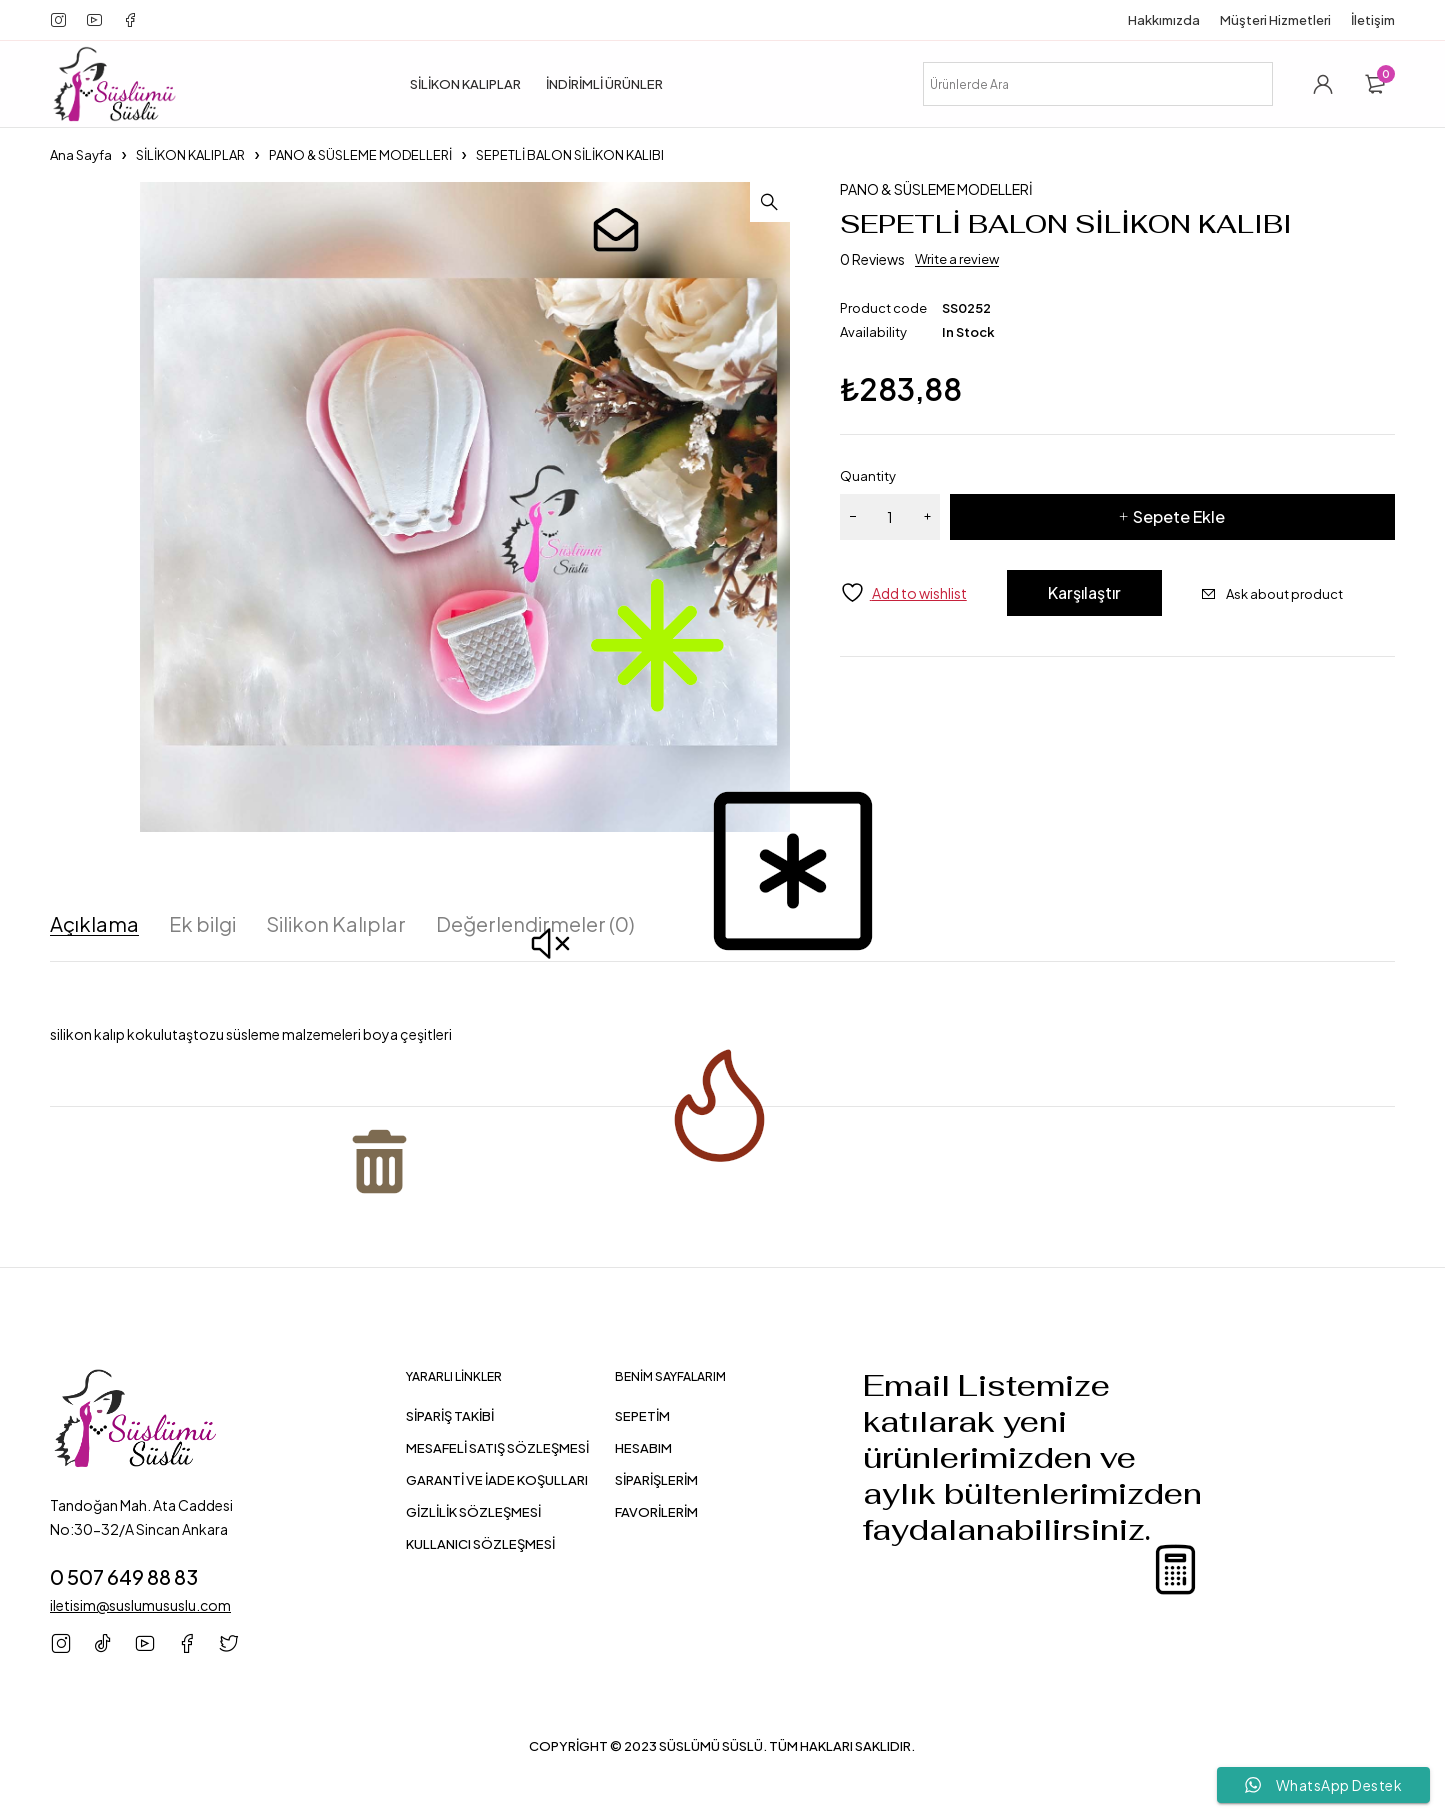 The width and height of the screenshot is (1445, 1818). What do you see at coordinates (793, 871) in the screenshot?
I see `generate a new access key or password` at bounding box center [793, 871].